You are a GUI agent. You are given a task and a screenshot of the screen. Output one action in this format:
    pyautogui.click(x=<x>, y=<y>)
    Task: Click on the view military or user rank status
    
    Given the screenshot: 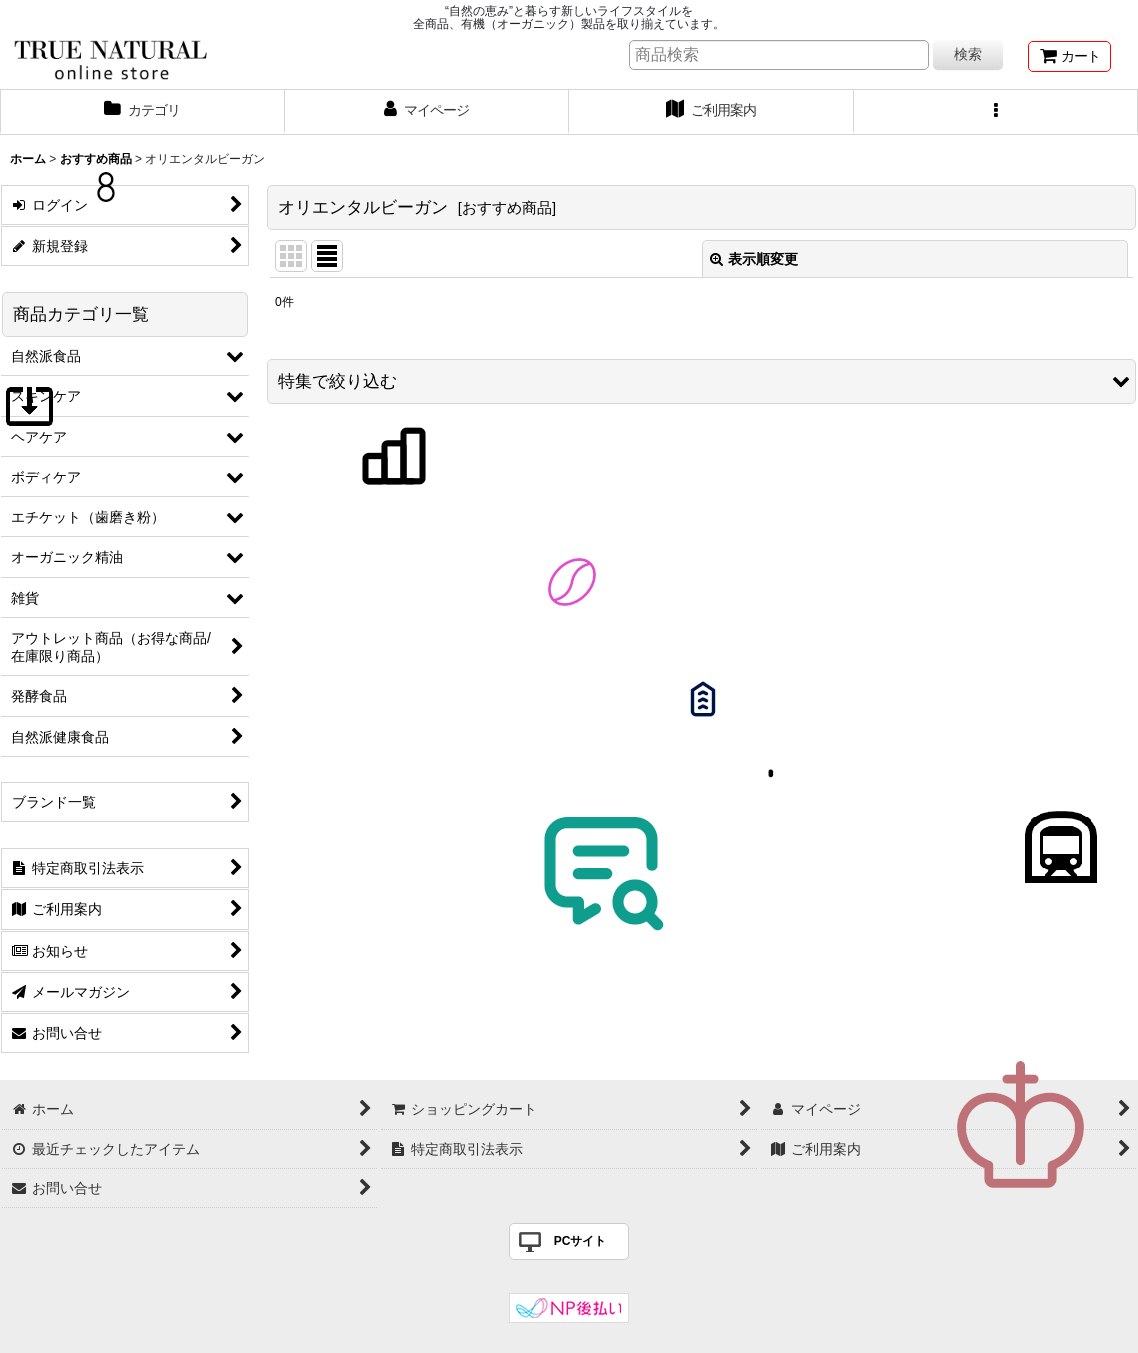 What is the action you would take?
    pyautogui.click(x=703, y=699)
    